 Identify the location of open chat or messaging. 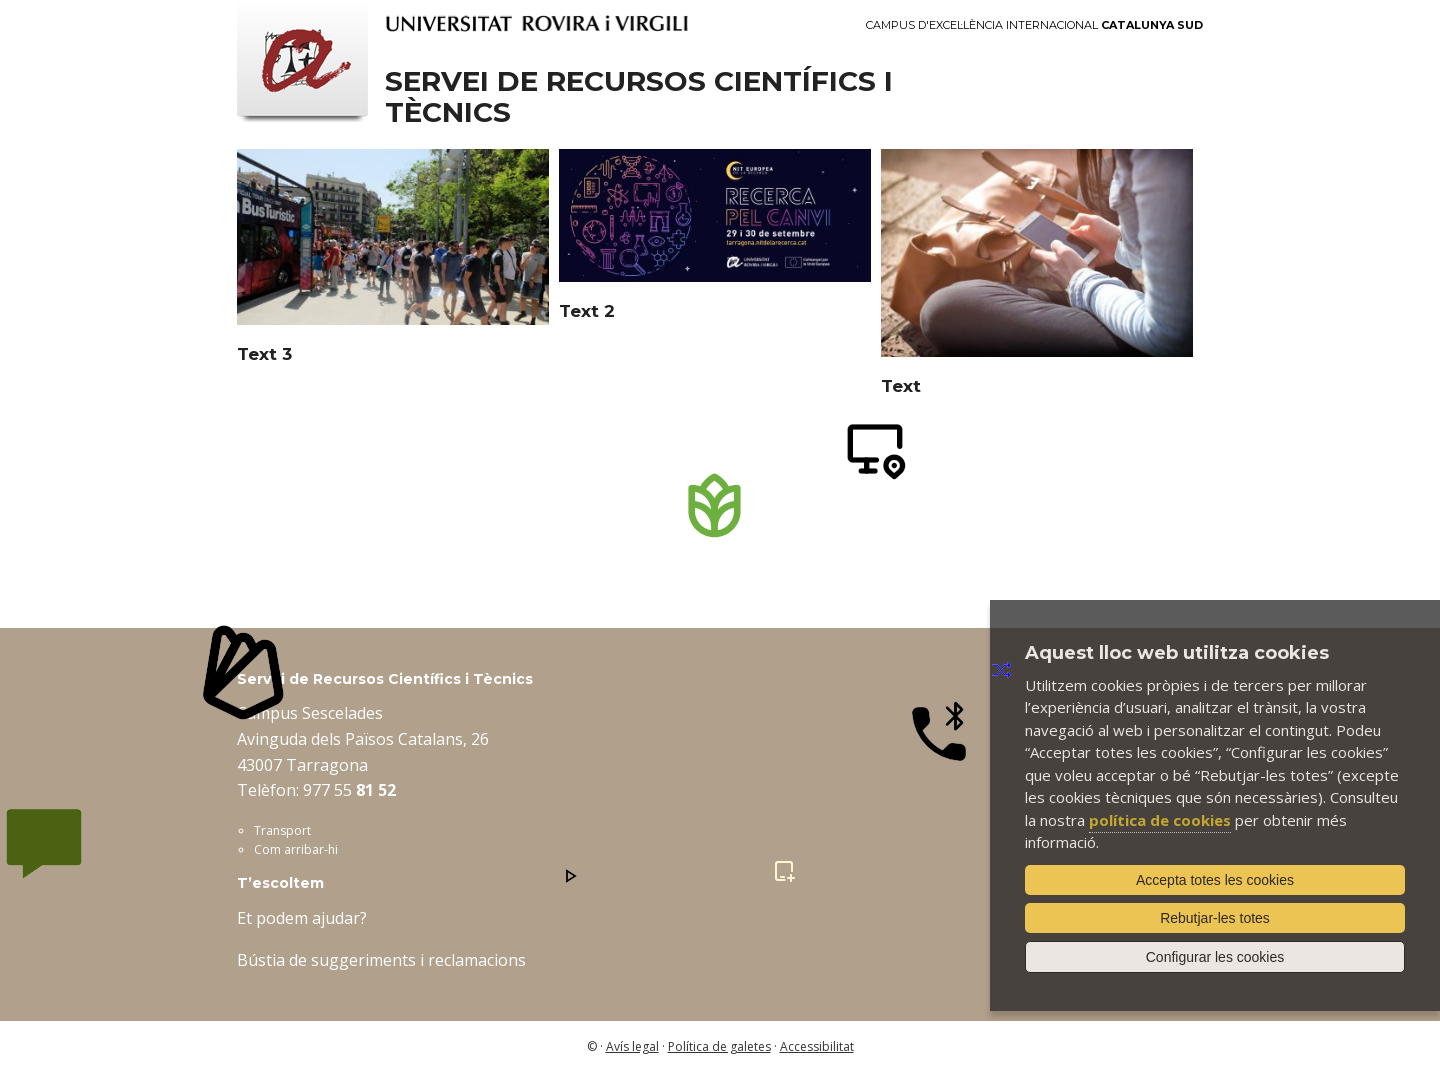
(44, 844).